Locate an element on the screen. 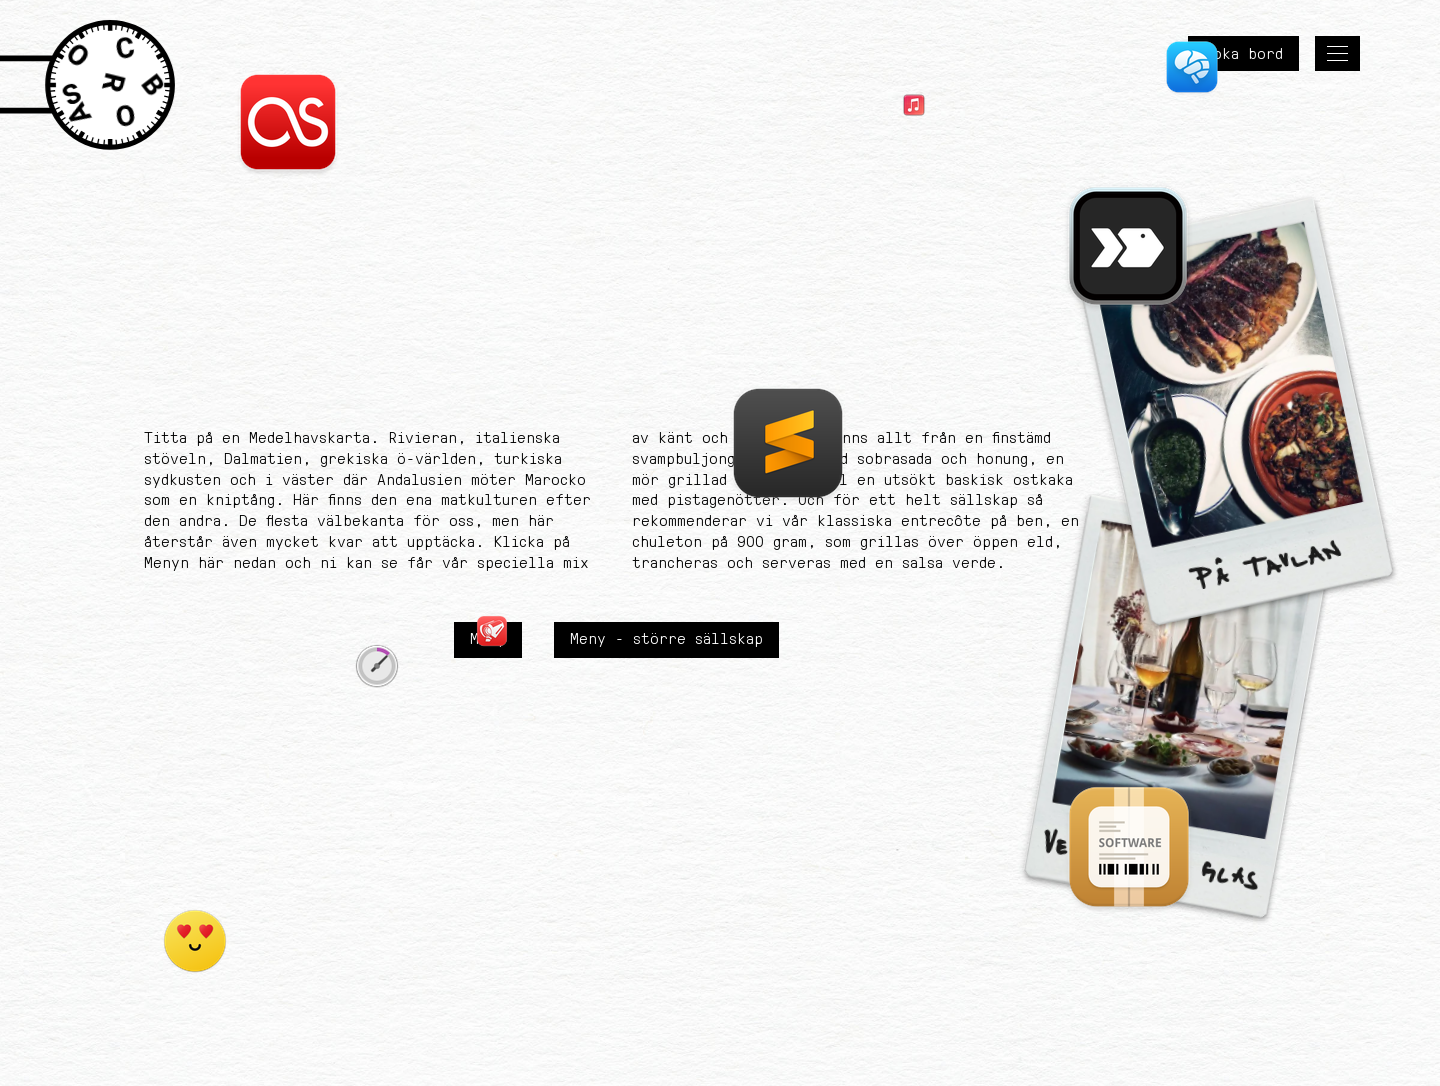  launch ultrakill game is located at coordinates (492, 631).